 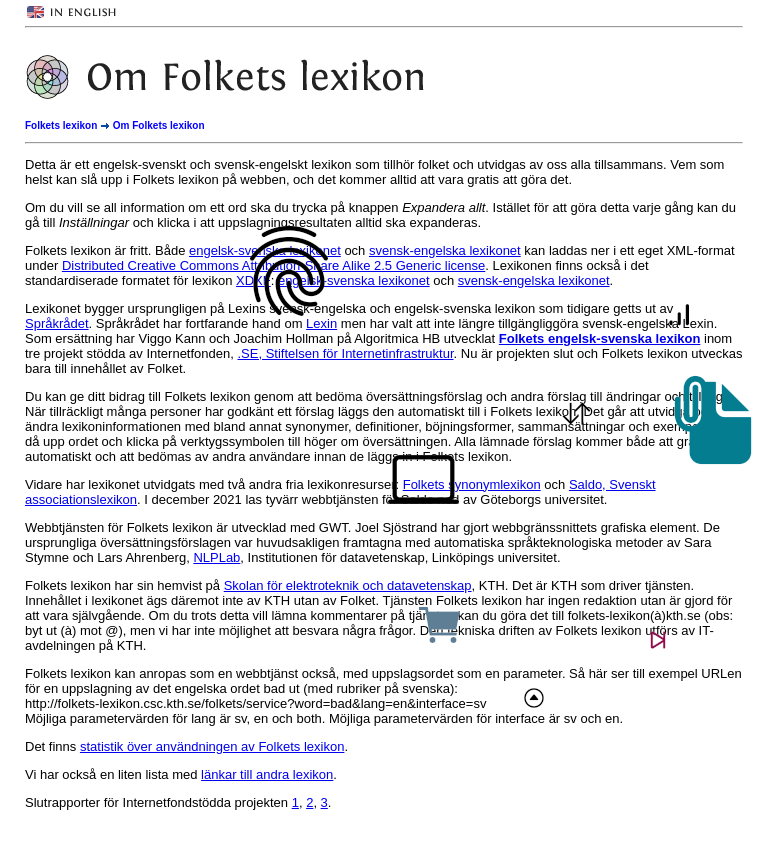 I want to click on view your shopping cart, so click(x=440, y=625).